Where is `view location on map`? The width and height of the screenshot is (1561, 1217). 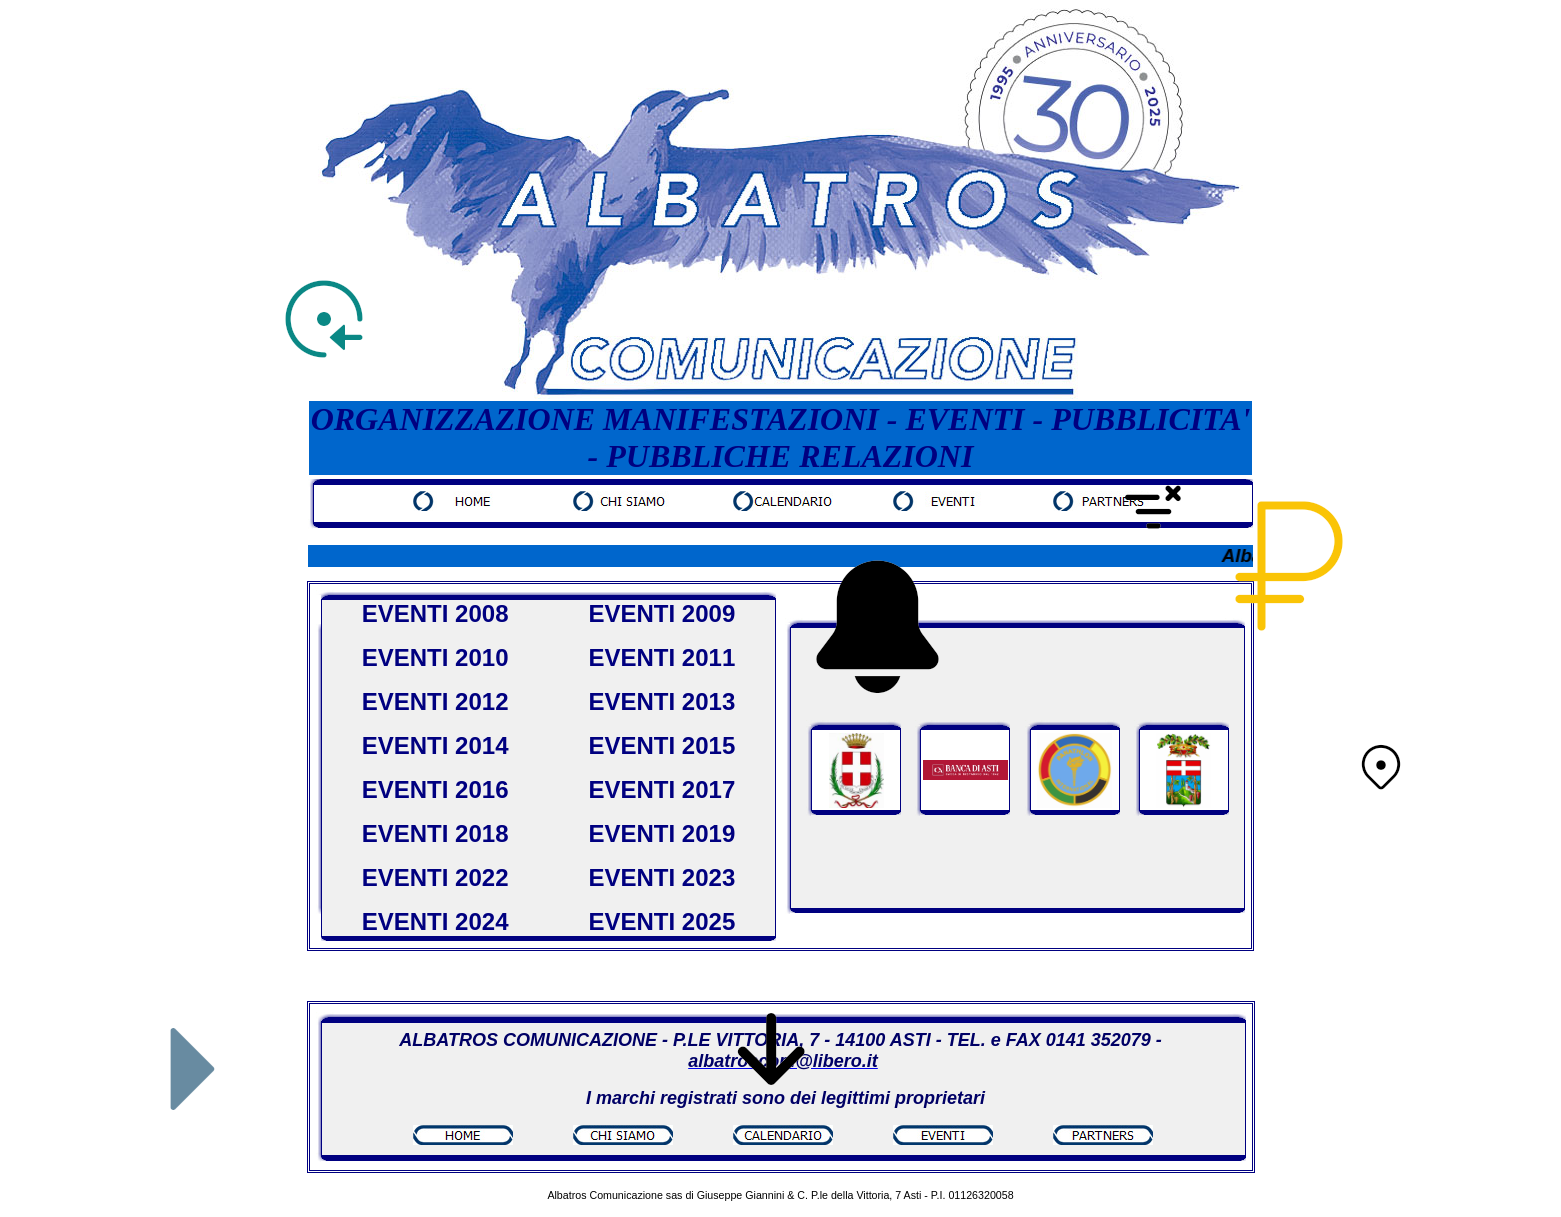
view location on map is located at coordinates (1381, 767).